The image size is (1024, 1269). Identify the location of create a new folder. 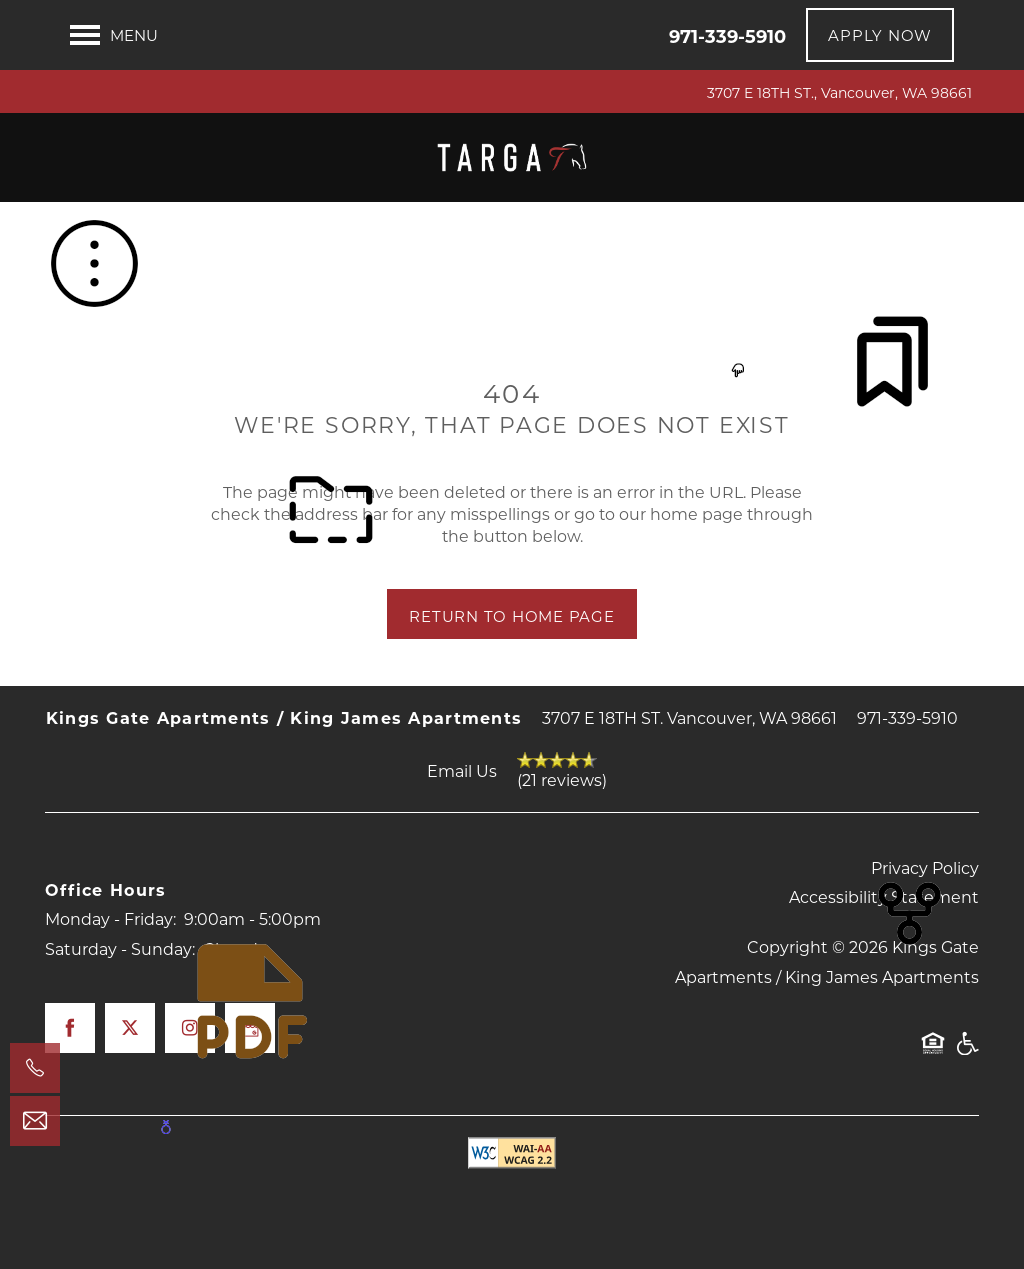
(331, 508).